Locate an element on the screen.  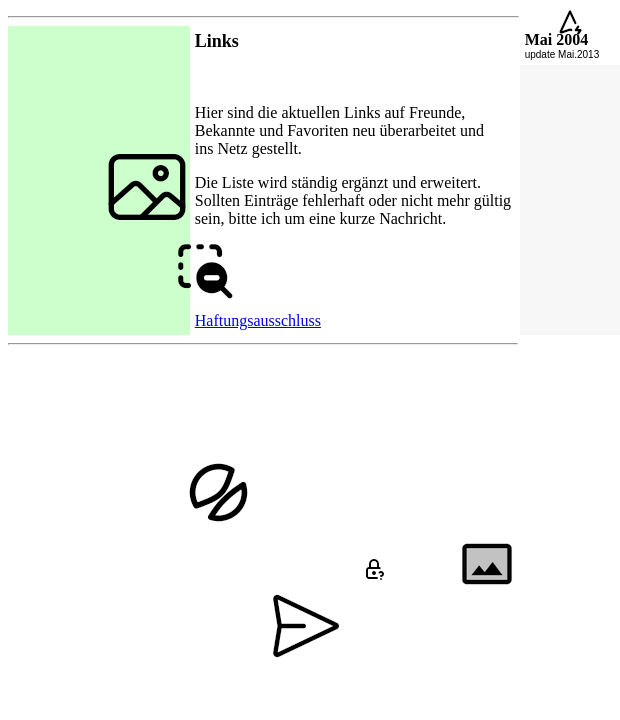
view security or password help is located at coordinates (374, 569).